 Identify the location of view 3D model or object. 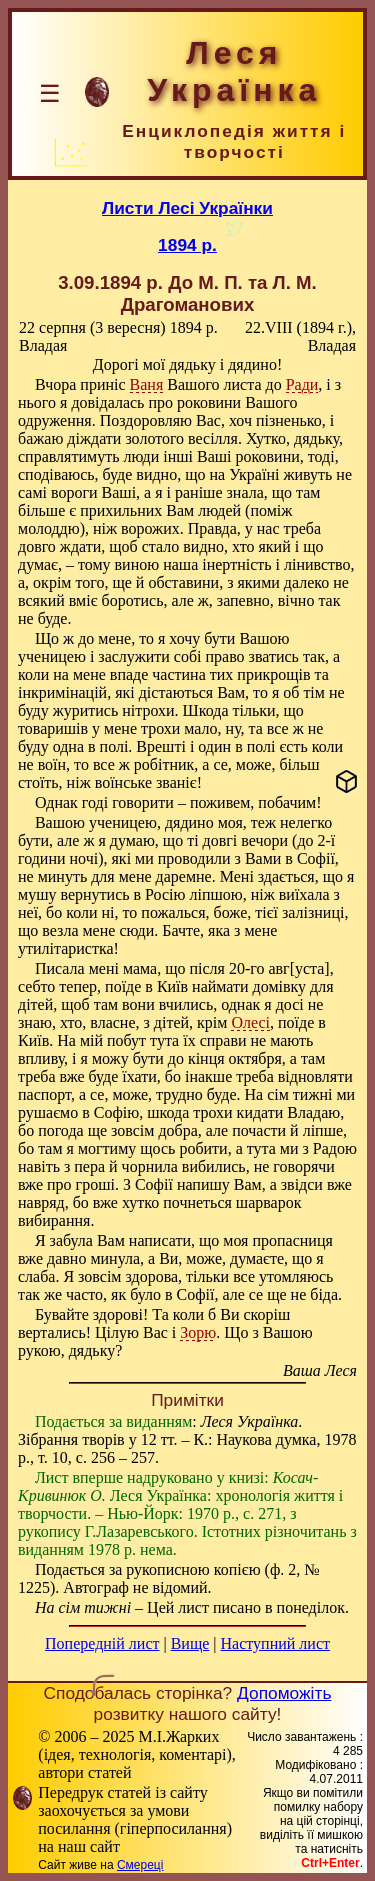
(346, 781).